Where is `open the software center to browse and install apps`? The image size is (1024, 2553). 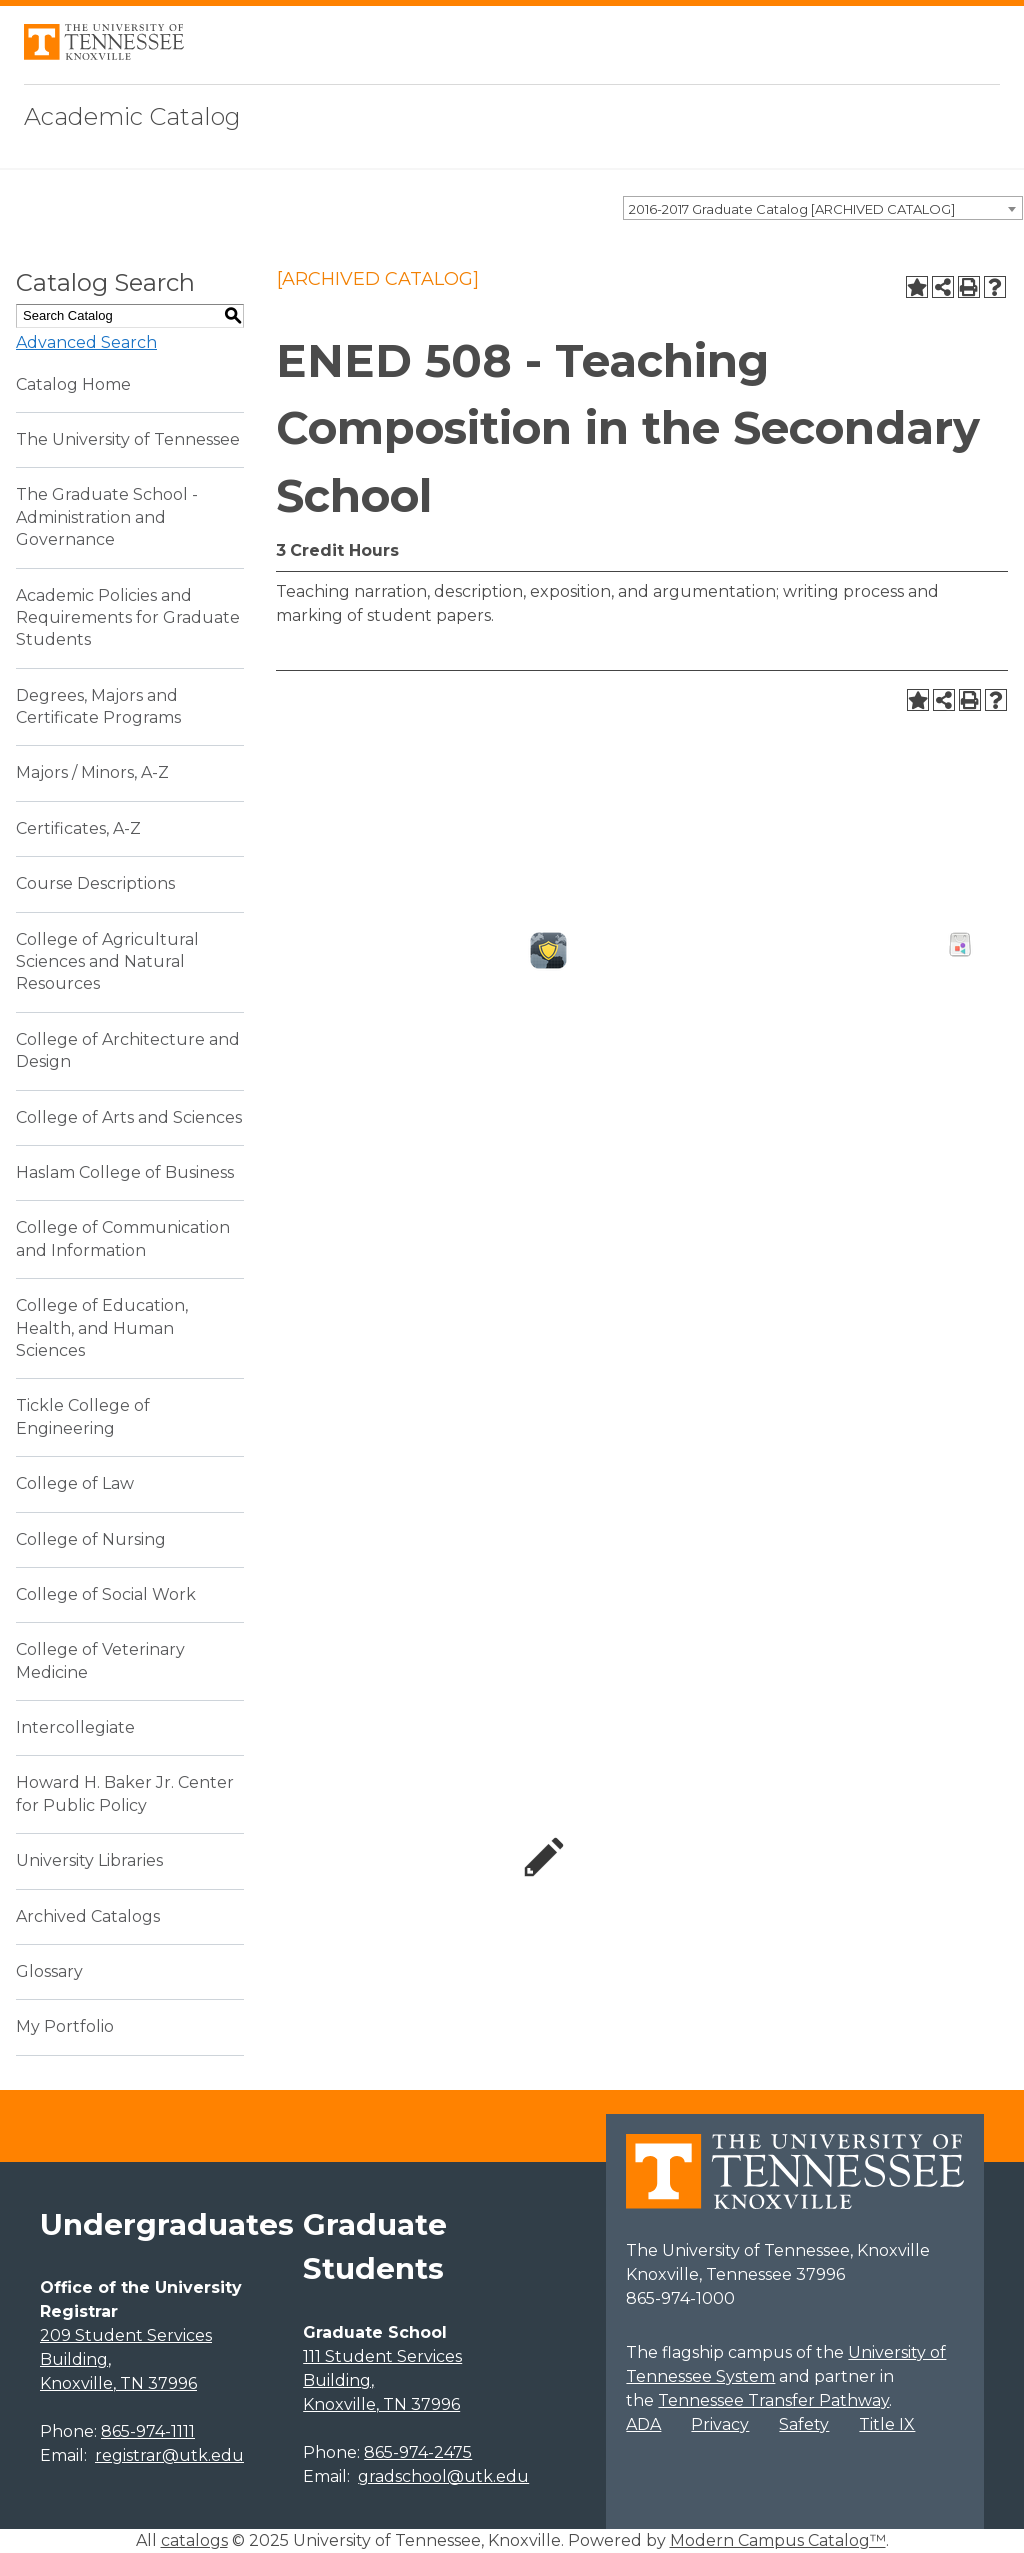
open the software center to browse and install apps is located at coordinates (960, 944).